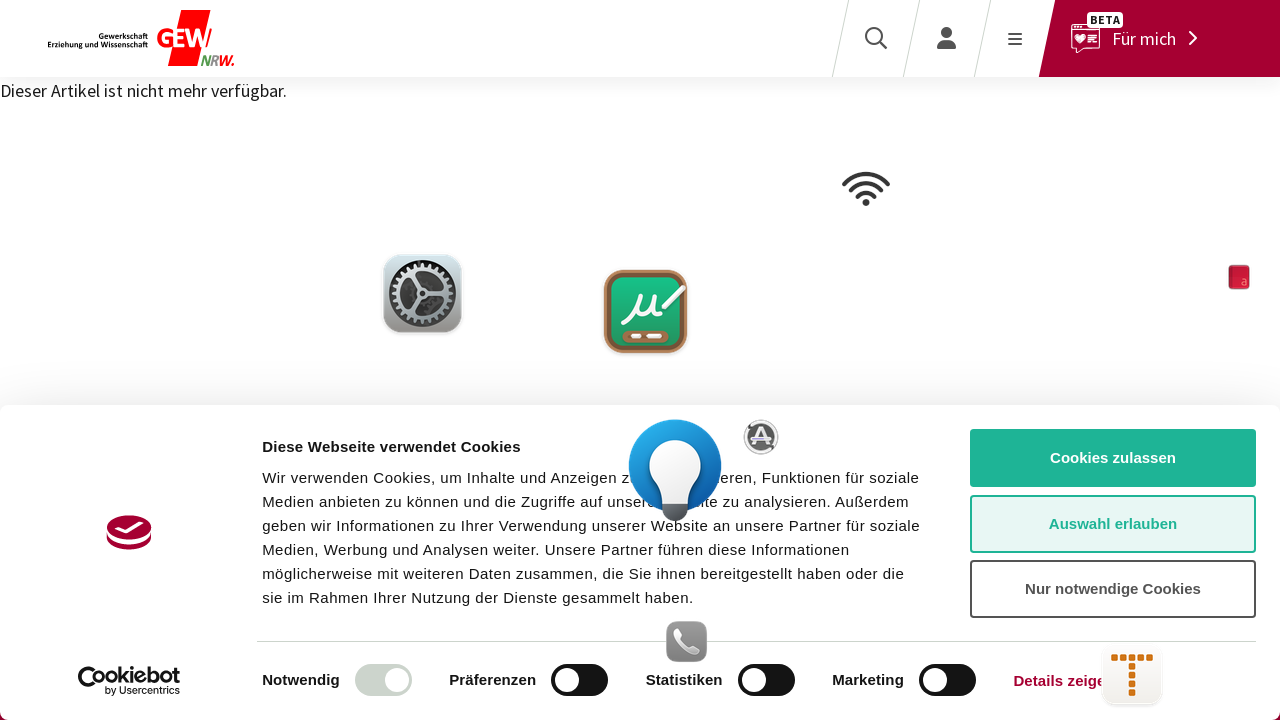 The width and height of the screenshot is (1280, 720). Describe the element at coordinates (1132, 674) in the screenshot. I see `open tipp10 typing tutor application` at that location.